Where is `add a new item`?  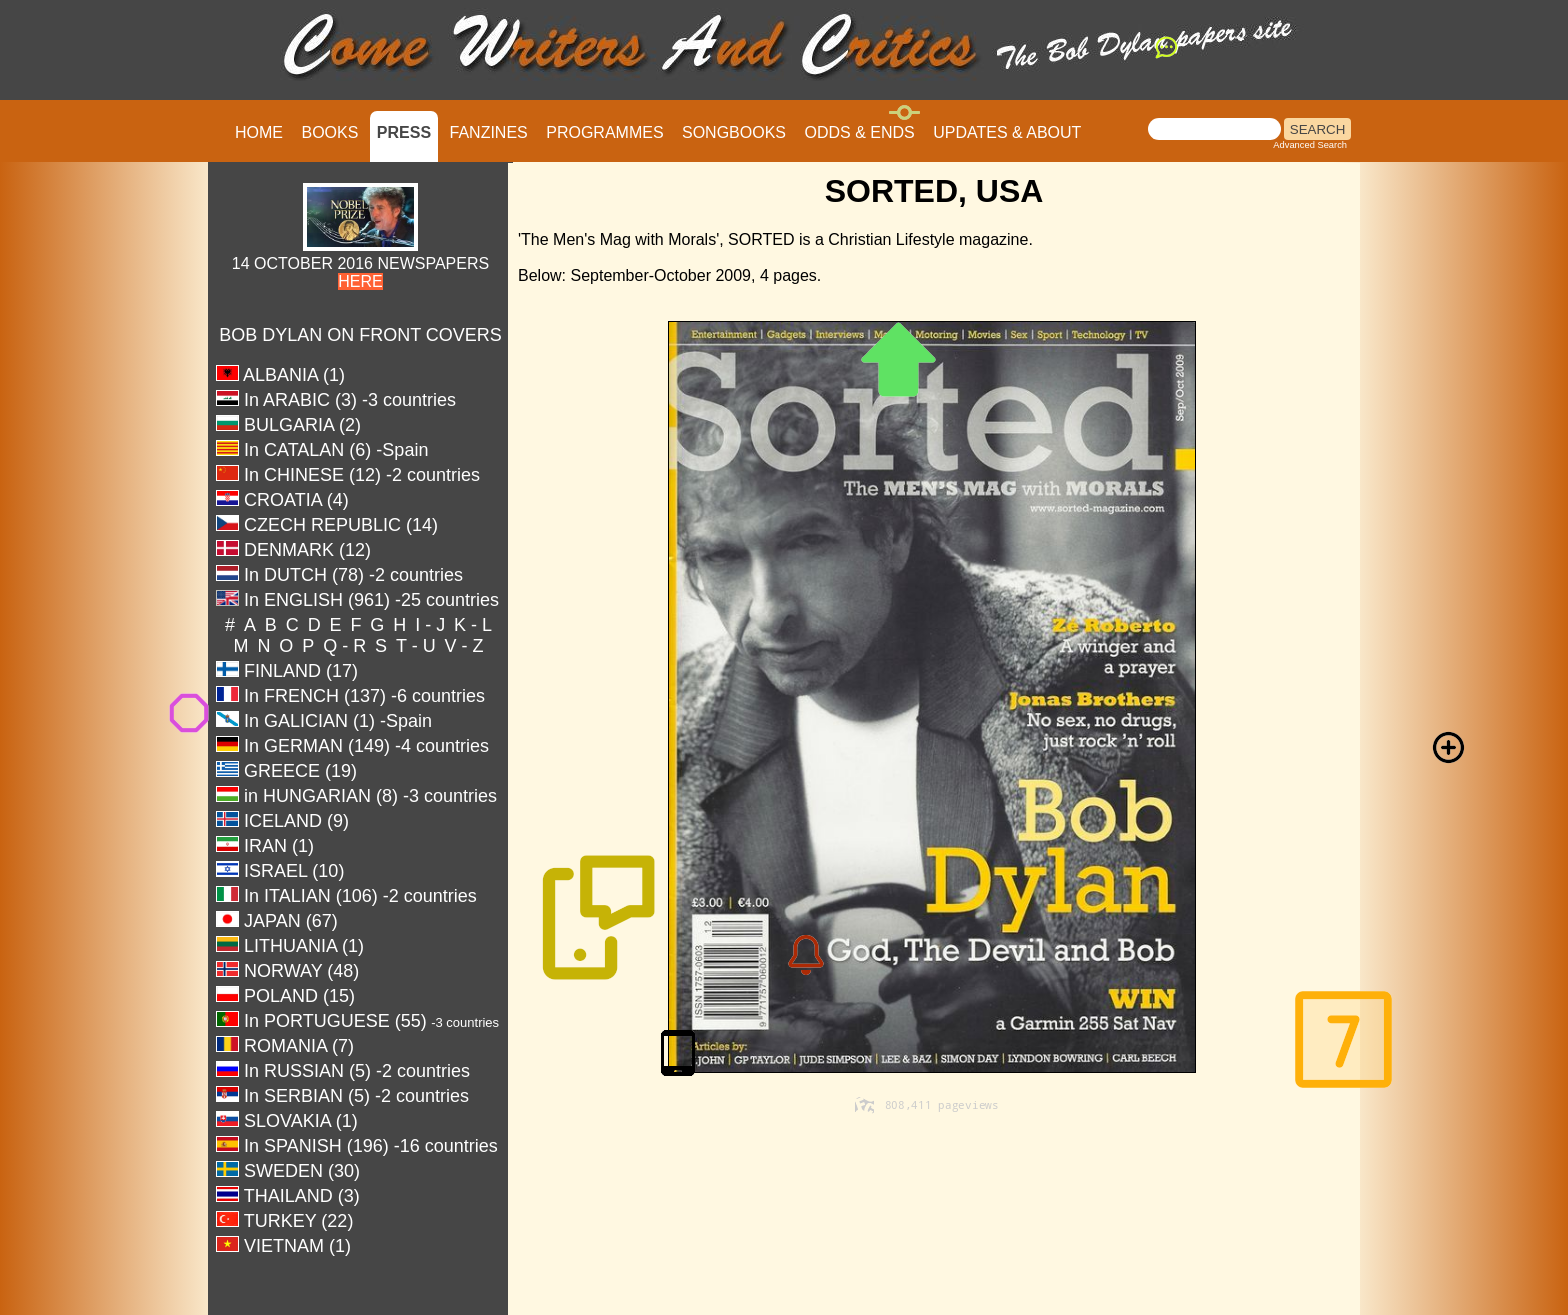
add a new item is located at coordinates (1448, 747).